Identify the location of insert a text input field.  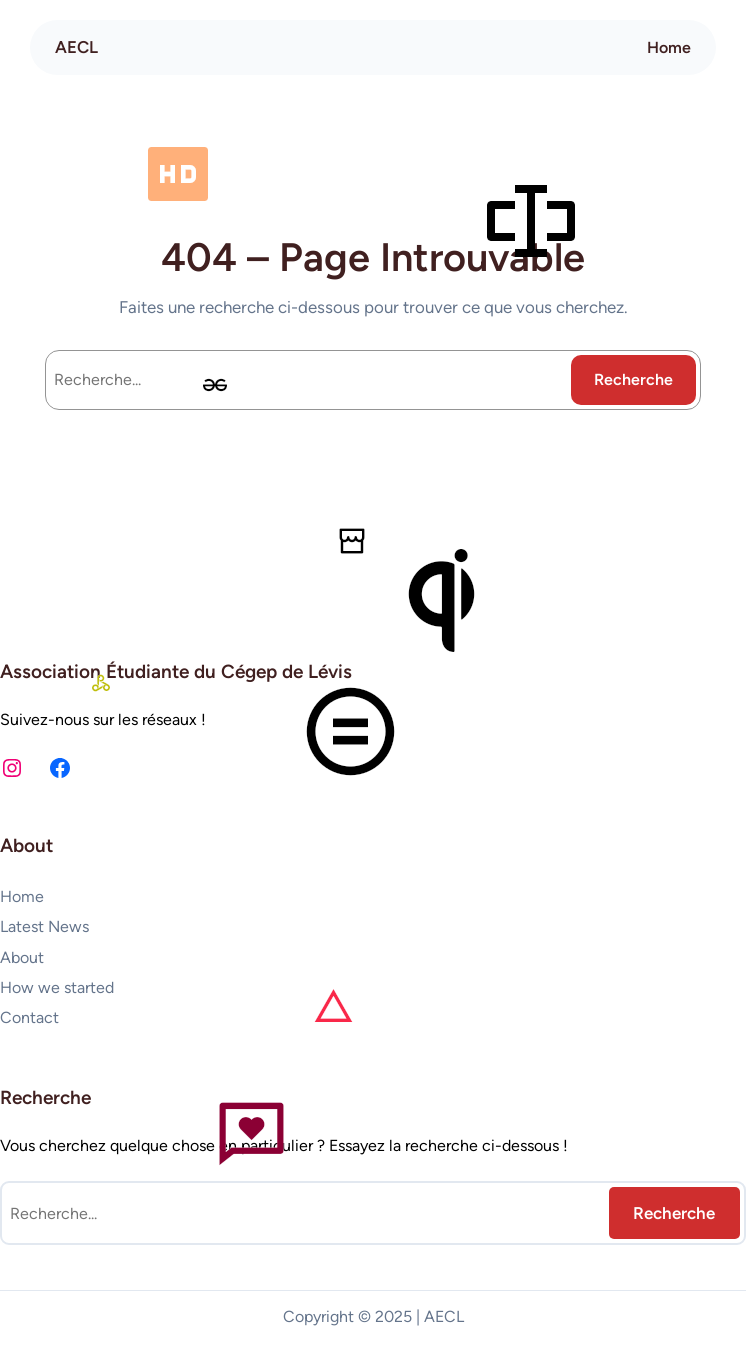
(531, 221).